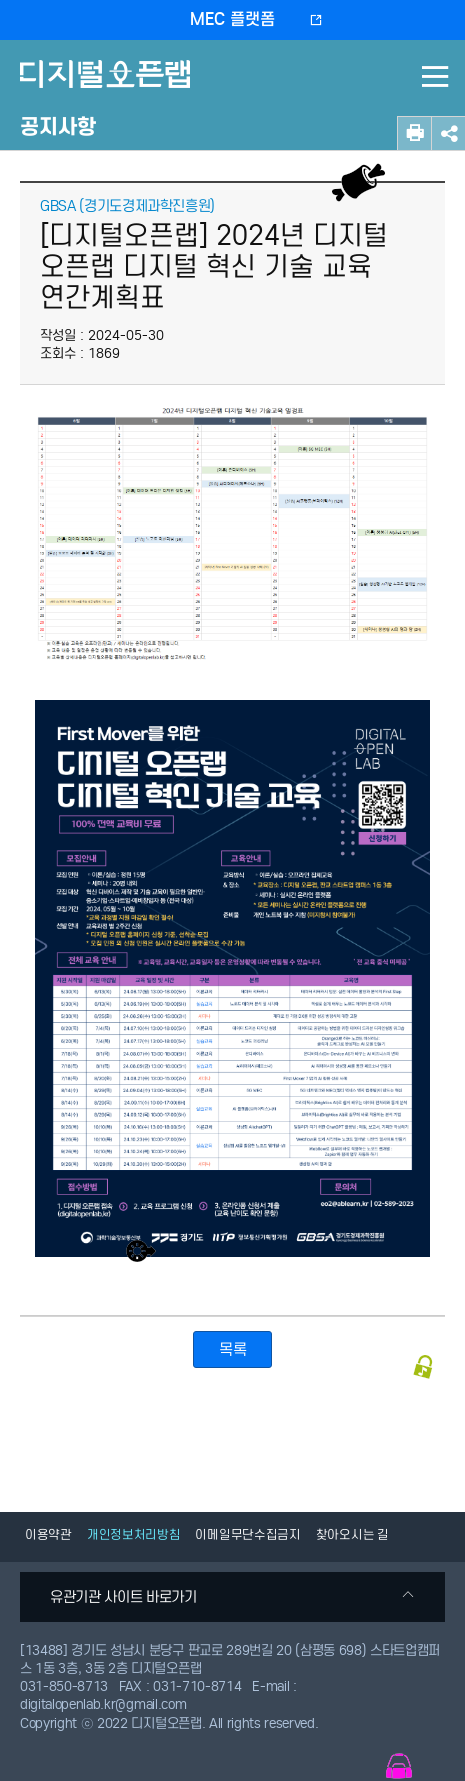  Describe the element at coordinates (141, 1251) in the screenshot. I see `advance time to the next day` at that location.